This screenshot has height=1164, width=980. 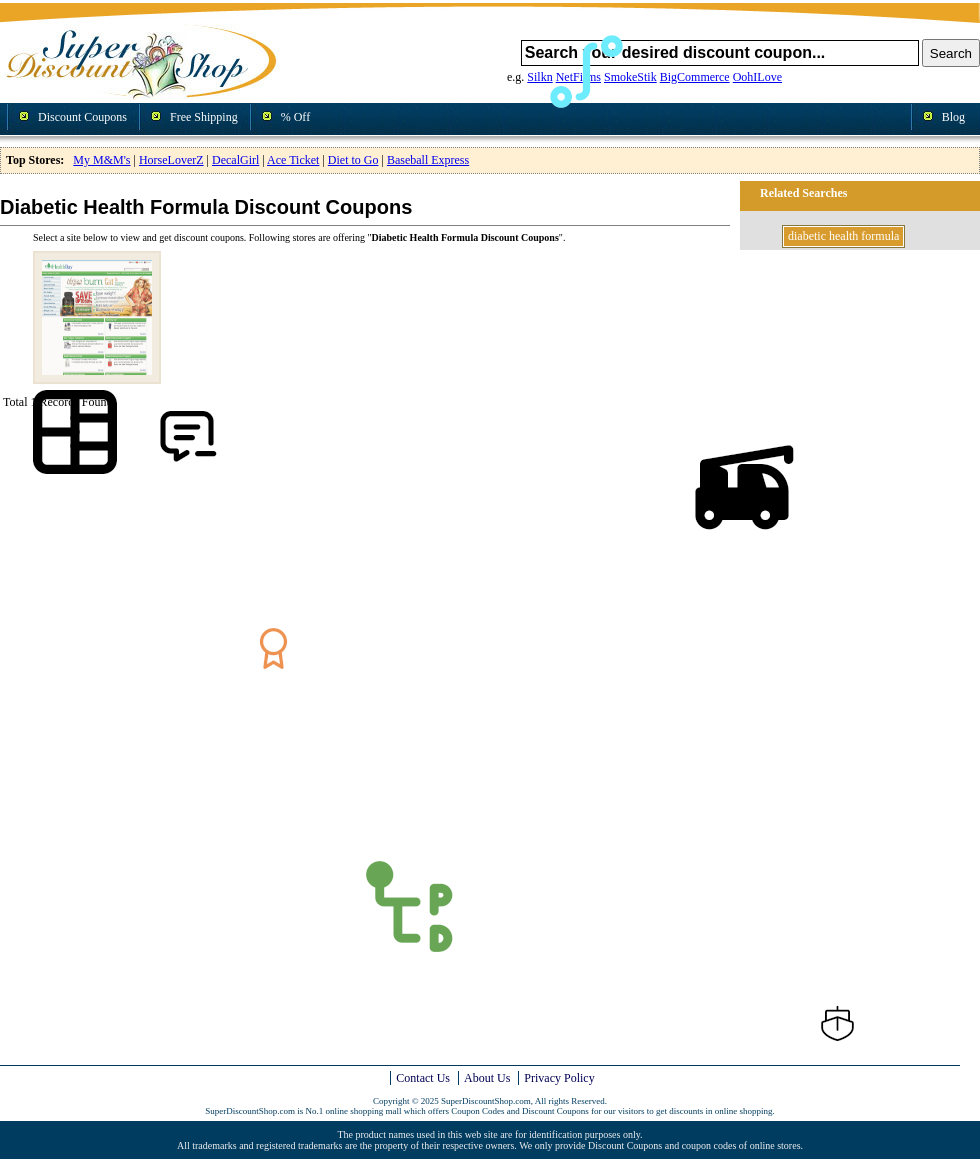 What do you see at coordinates (586, 71) in the screenshot?
I see `view route between two points` at bounding box center [586, 71].